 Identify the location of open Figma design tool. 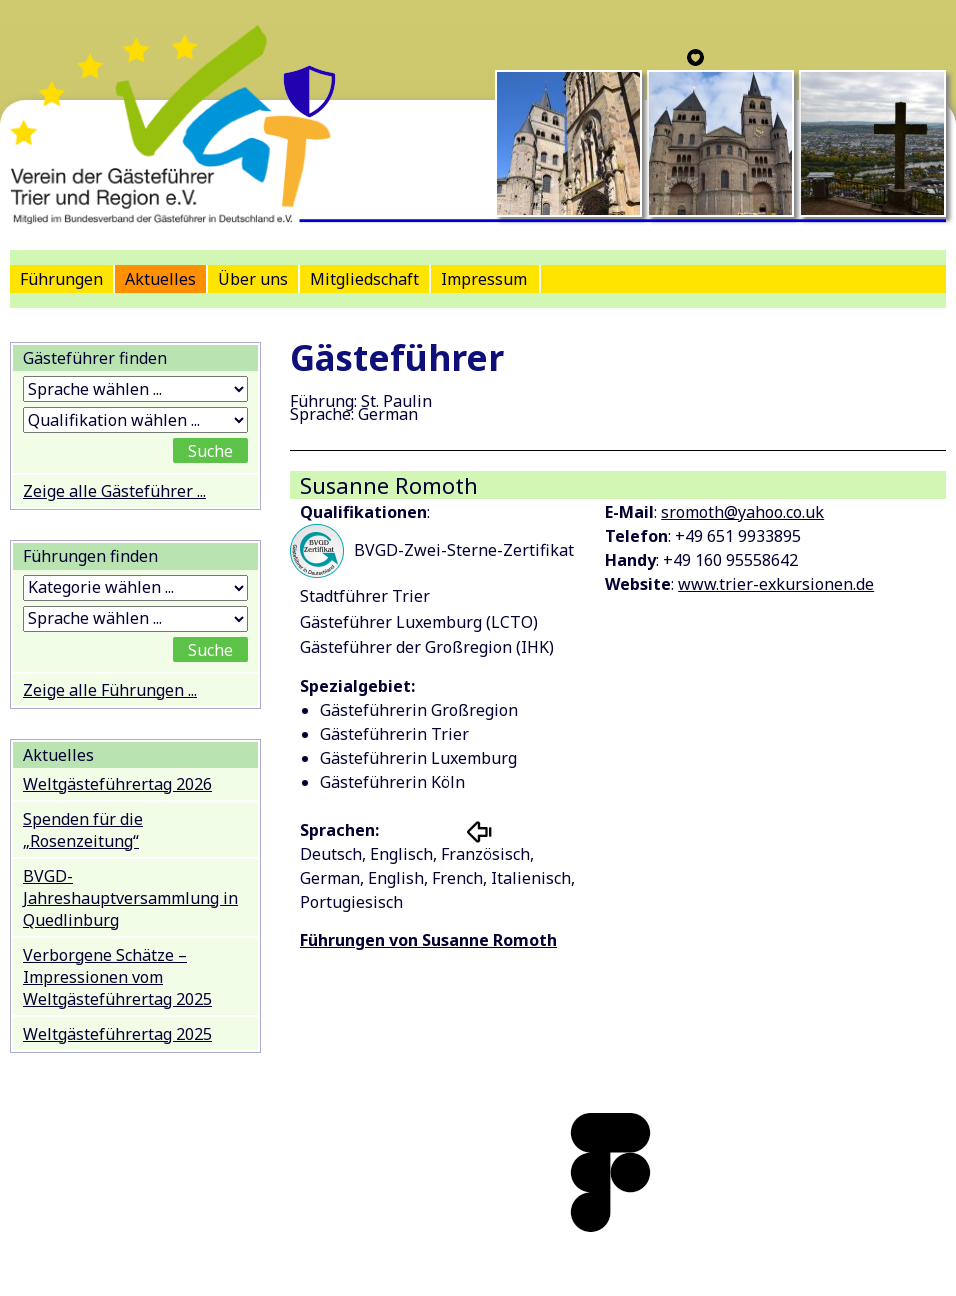
(610, 1172).